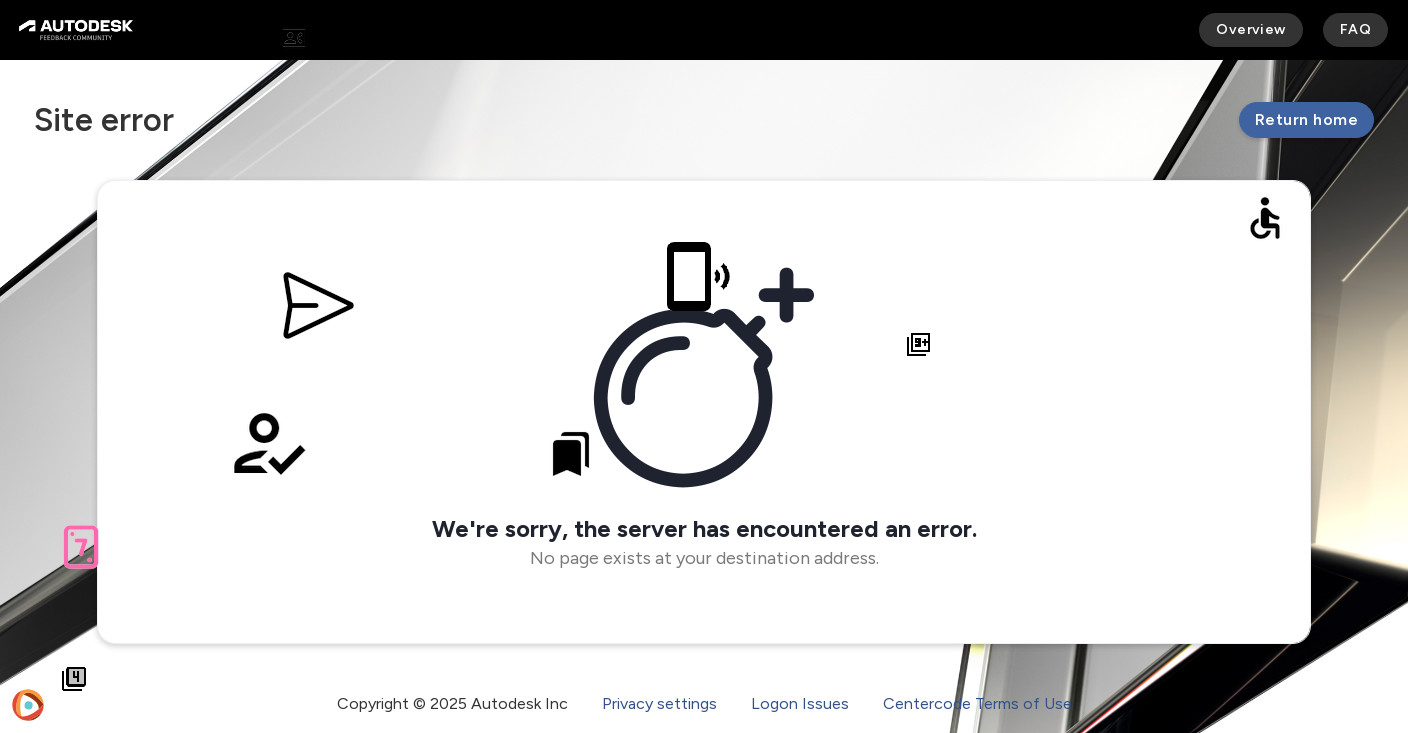 The image size is (1408, 733). What do you see at coordinates (918, 344) in the screenshot?
I see `indicates 9 or more items in a stack or collection` at bounding box center [918, 344].